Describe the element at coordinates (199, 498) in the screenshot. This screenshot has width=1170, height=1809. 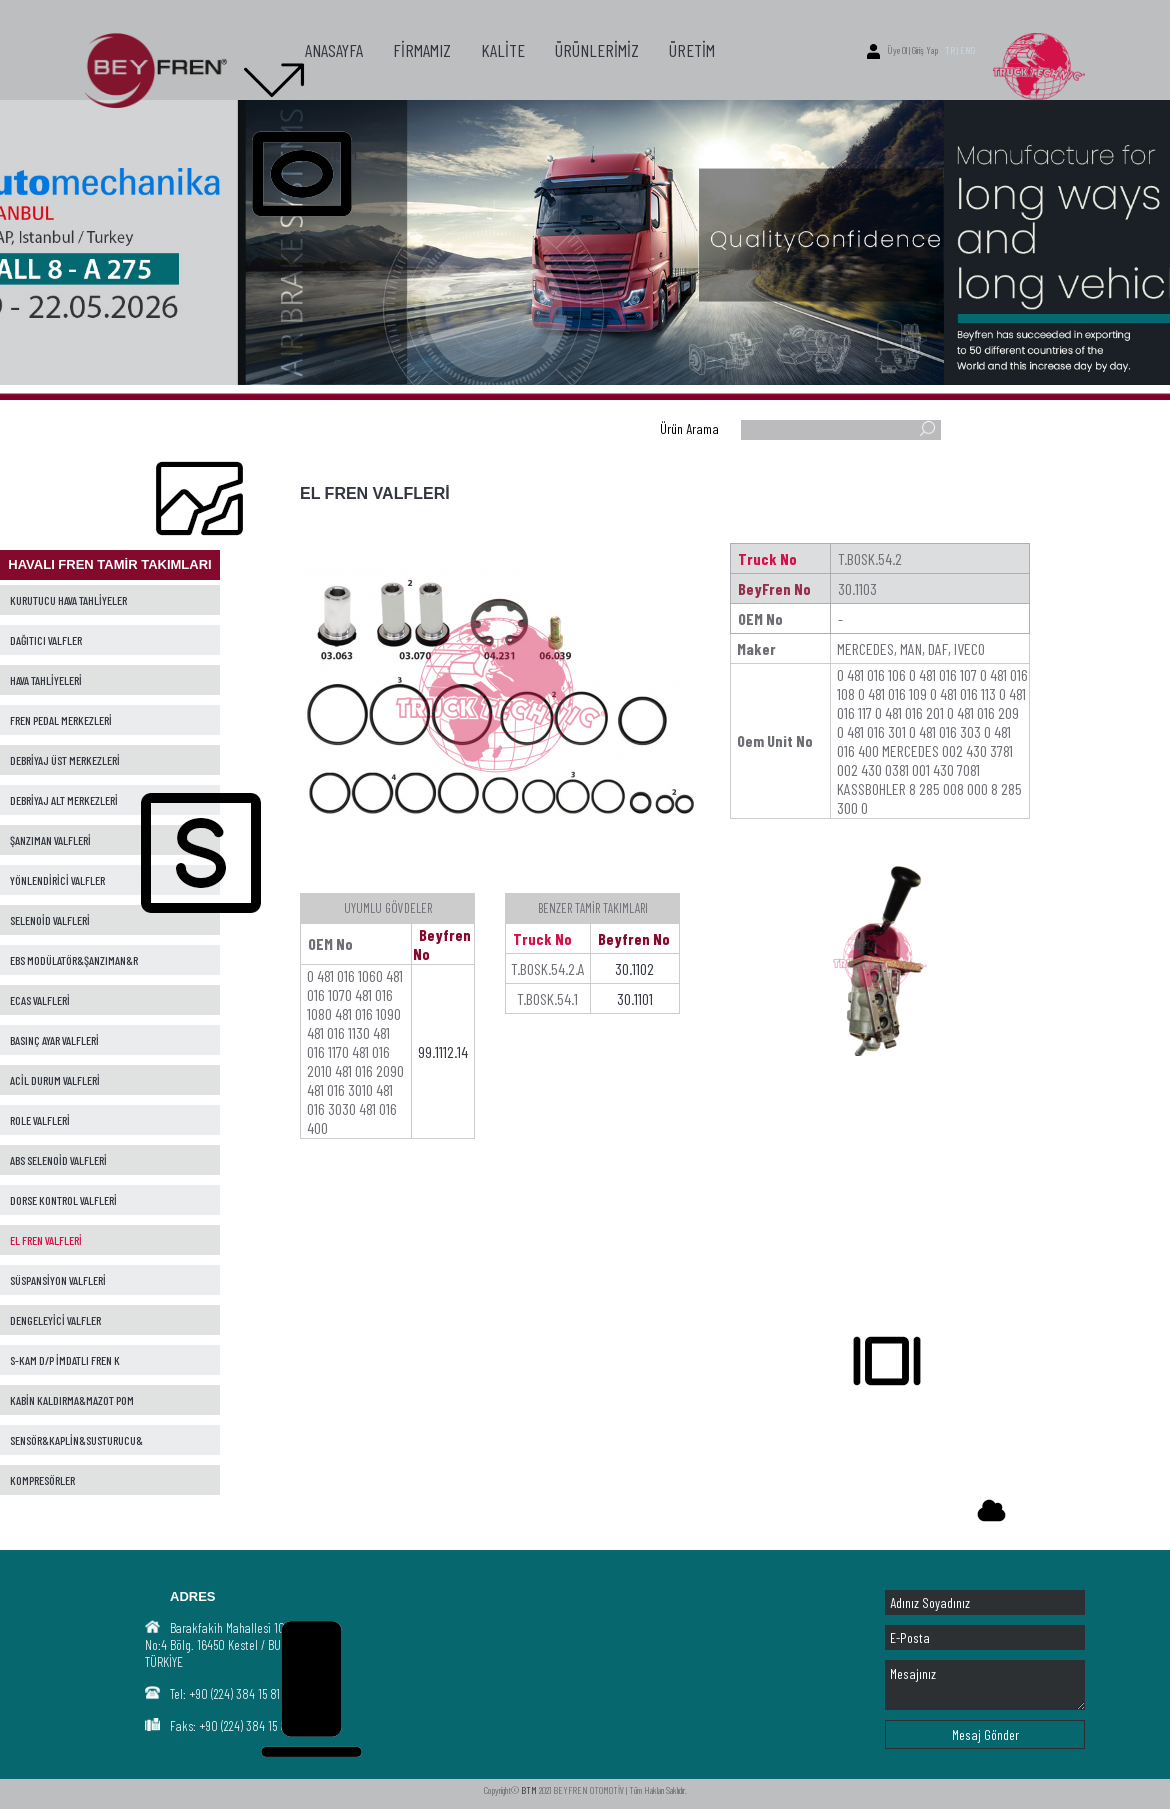
I see `indicates a broken or corrupted image file` at that location.